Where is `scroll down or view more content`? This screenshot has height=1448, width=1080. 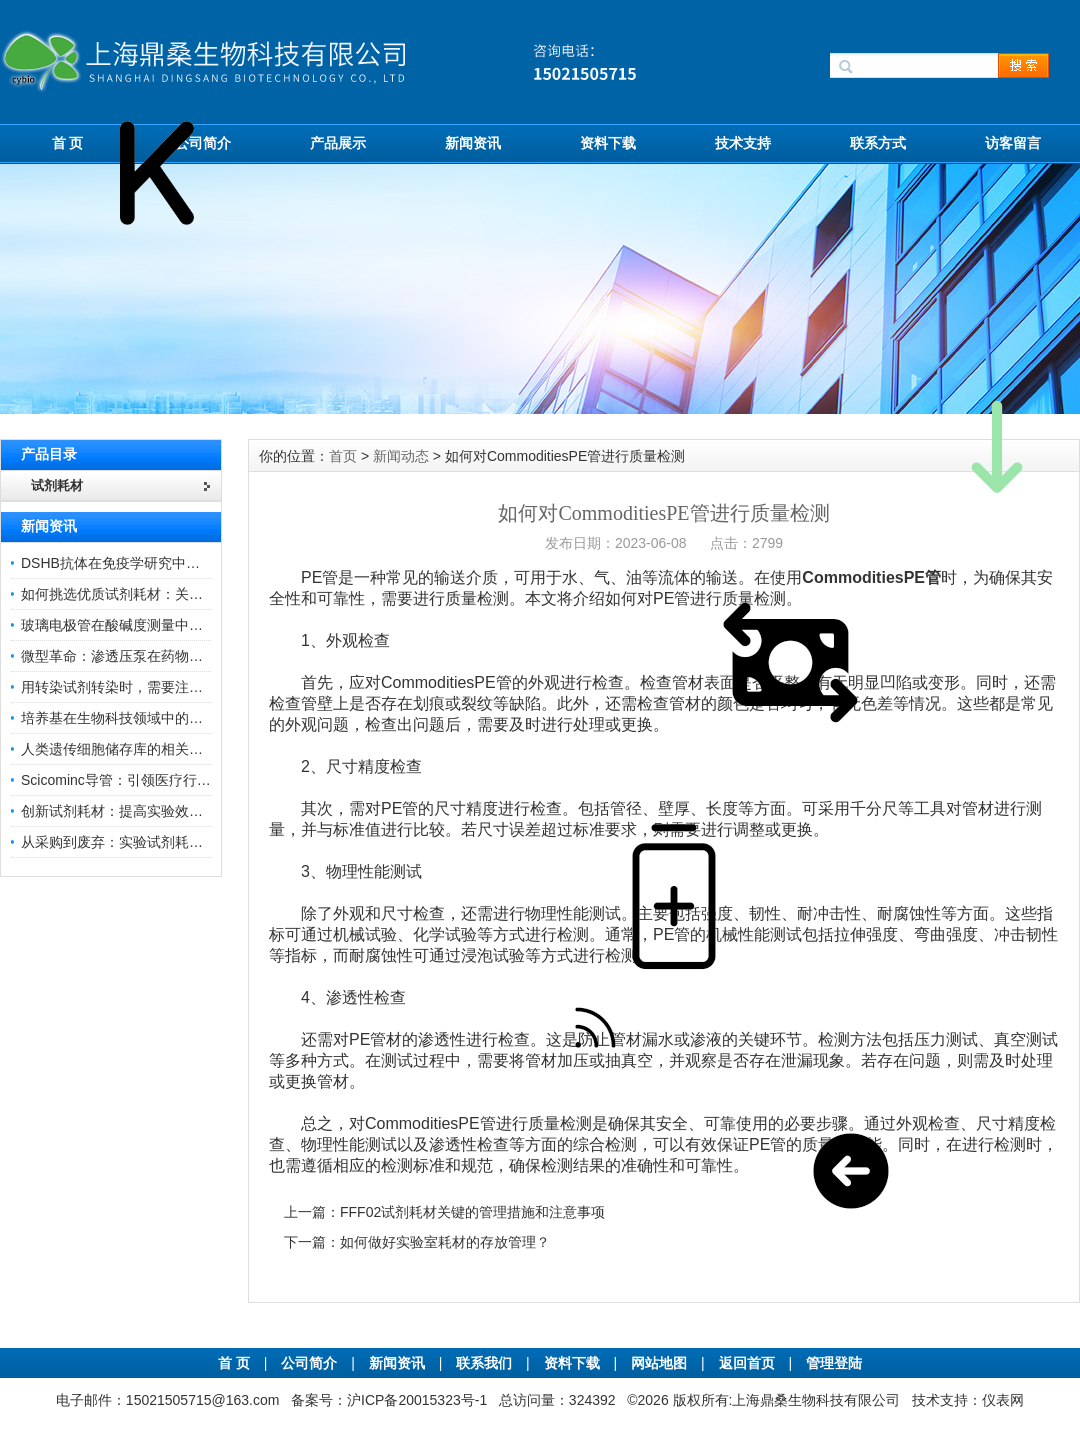
scroll down or view more content is located at coordinates (997, 447).